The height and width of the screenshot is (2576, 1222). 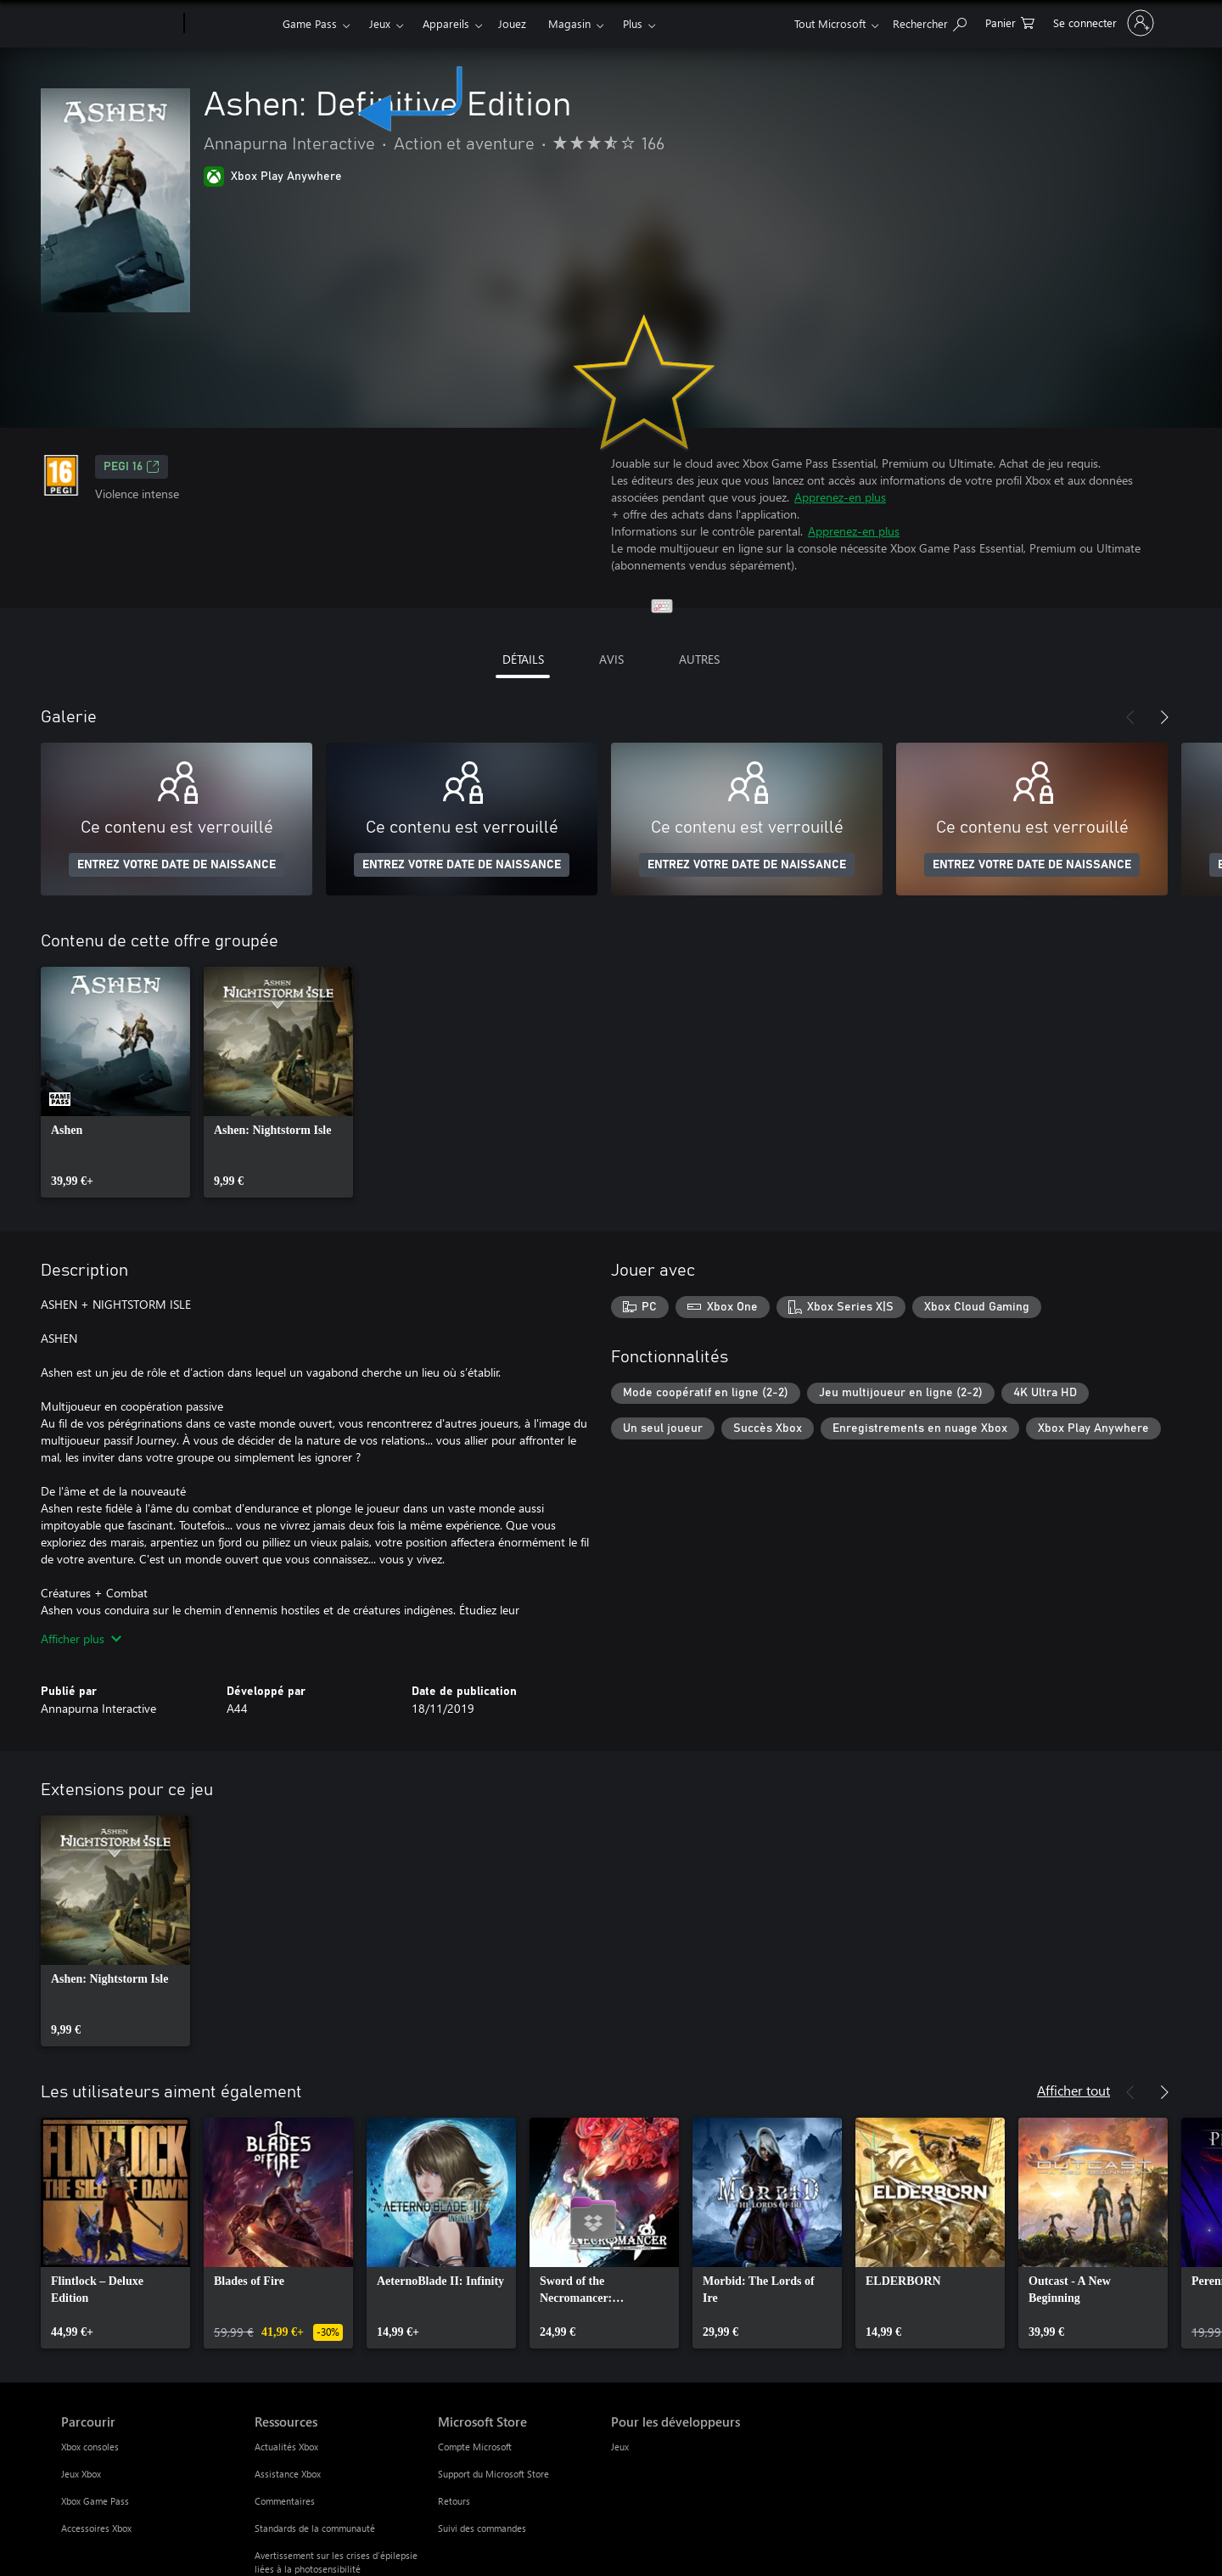 I want to click on reply to an email message, so click(x=408, y=98).